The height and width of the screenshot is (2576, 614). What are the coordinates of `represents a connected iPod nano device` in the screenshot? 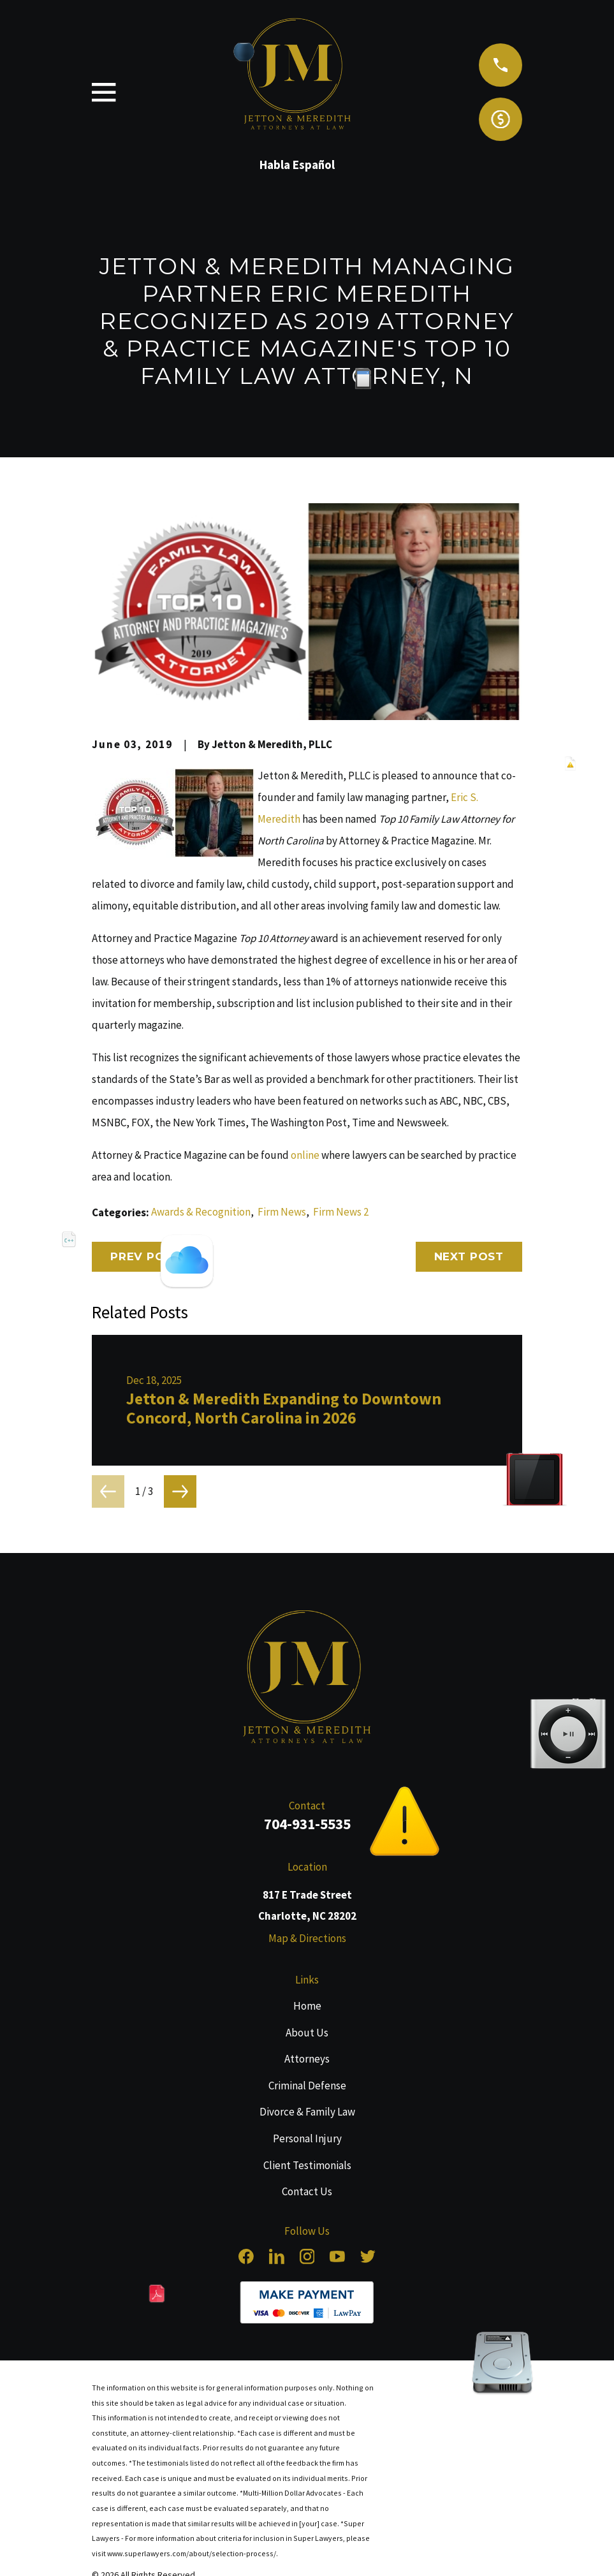 It's located at (534, 1479).